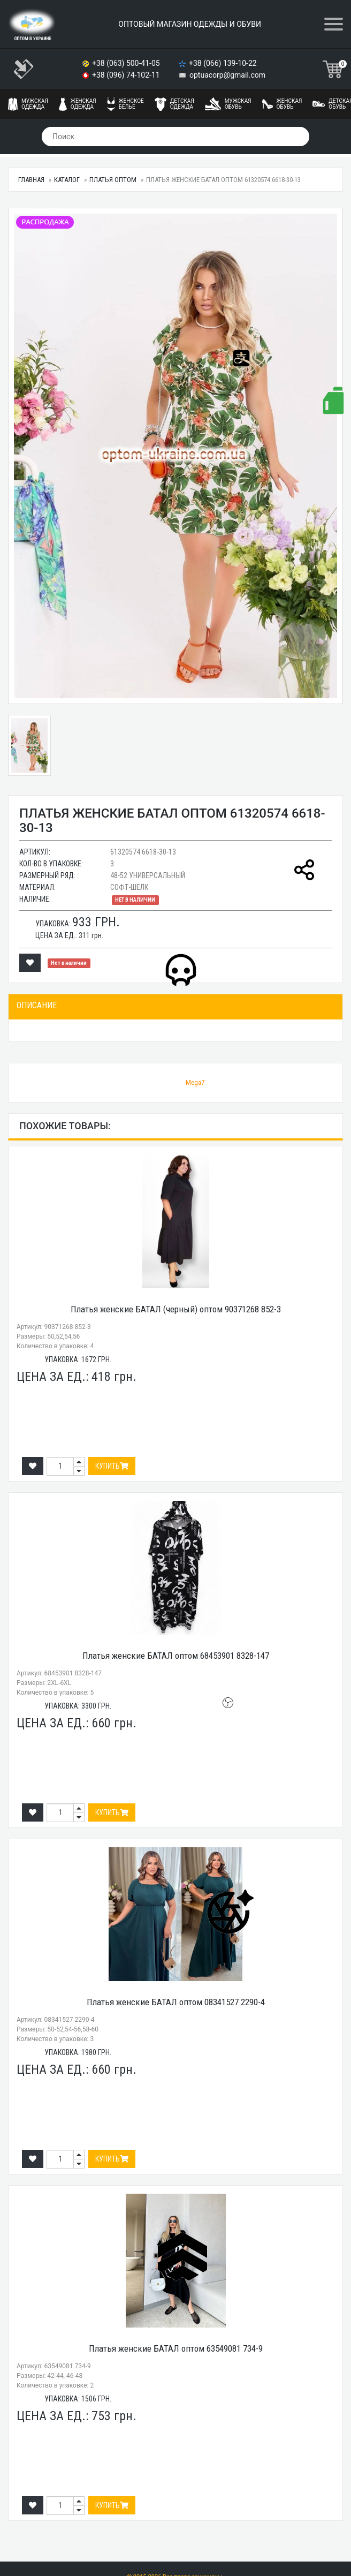 This screenshot has width=351, height=2576. Describe the element at coordinates (228, 1913) in the screenshot. I see `access AI-powered camera features` at that location.